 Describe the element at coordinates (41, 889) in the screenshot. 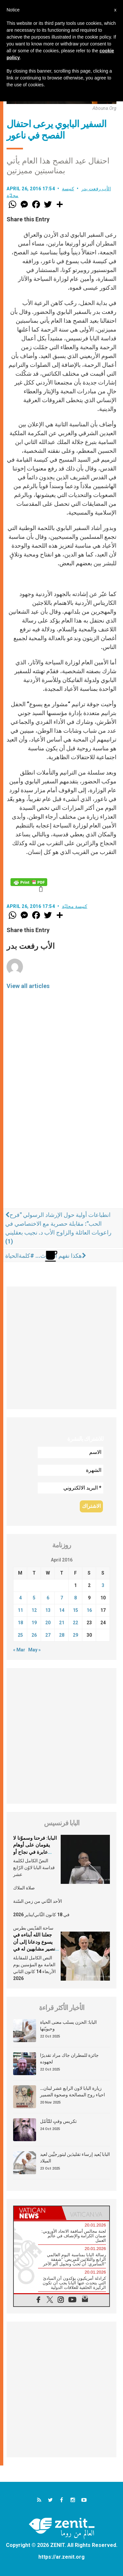

I see `indicates empty or depleted battery` at that location.